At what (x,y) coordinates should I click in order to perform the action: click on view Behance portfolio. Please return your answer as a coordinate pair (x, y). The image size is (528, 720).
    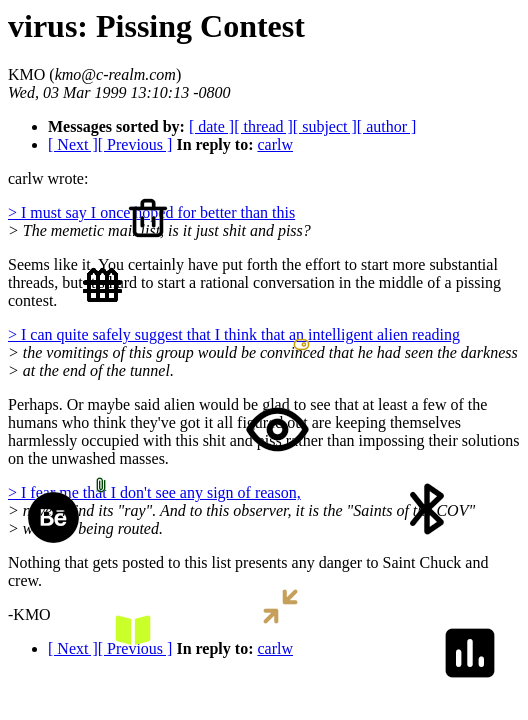
    Looking at the image, I should click on (53, 517).